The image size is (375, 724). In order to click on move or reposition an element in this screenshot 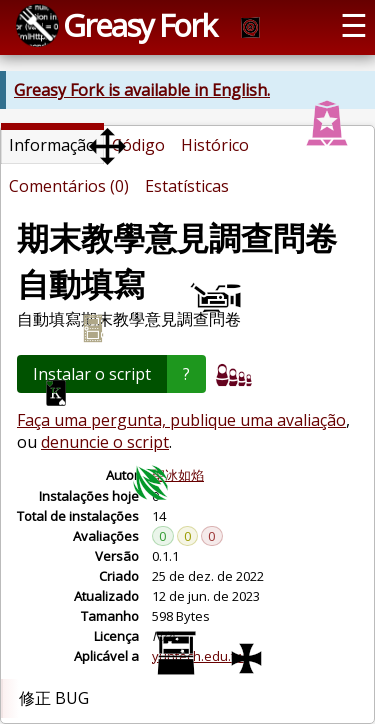, I will do `click(107, 146)`.